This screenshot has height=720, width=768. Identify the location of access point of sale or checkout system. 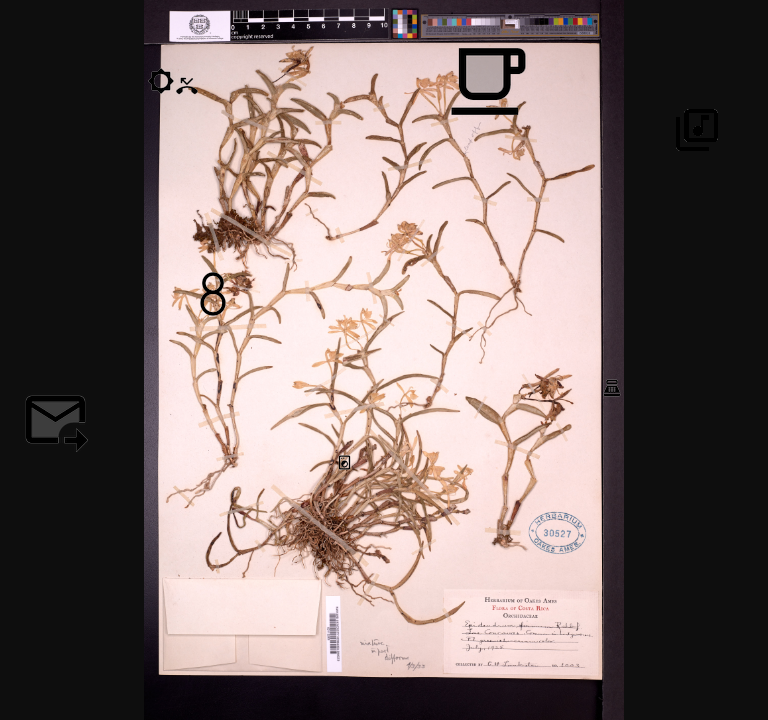
(612, 388).